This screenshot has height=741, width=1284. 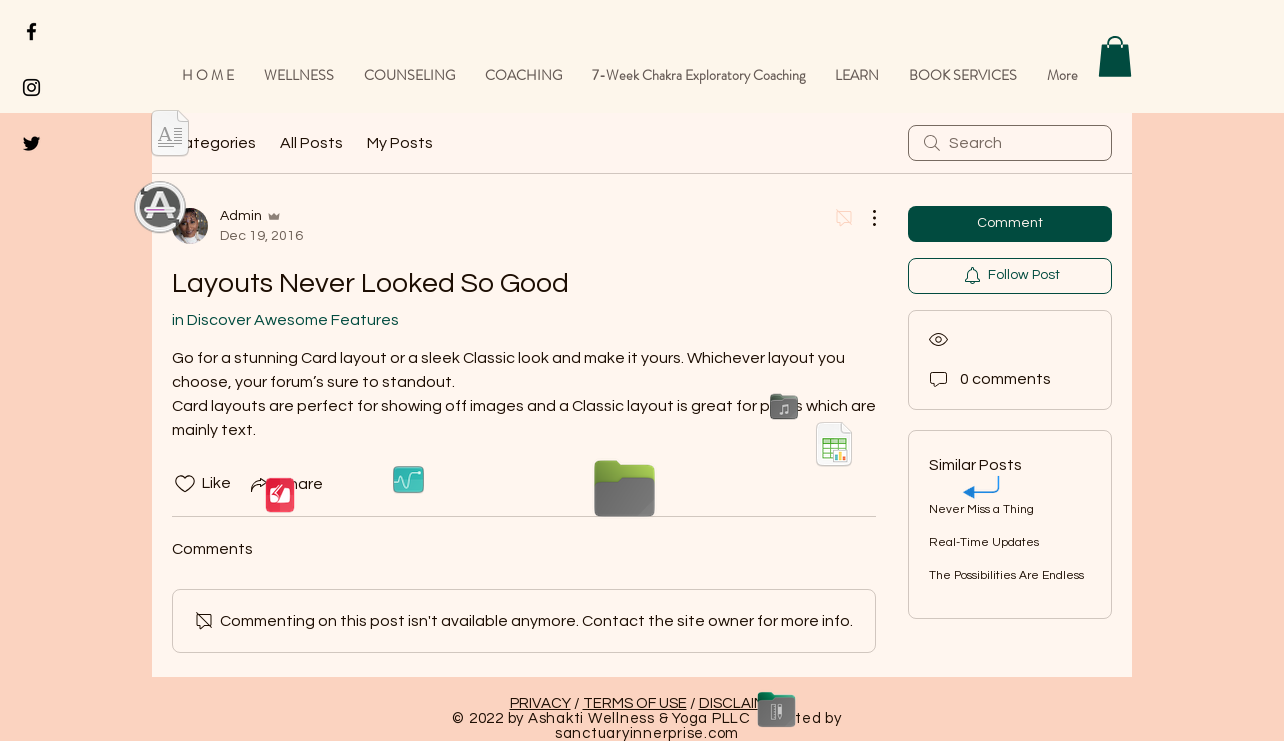 I want to click on open the software updater application, so click(x=160, y=207).